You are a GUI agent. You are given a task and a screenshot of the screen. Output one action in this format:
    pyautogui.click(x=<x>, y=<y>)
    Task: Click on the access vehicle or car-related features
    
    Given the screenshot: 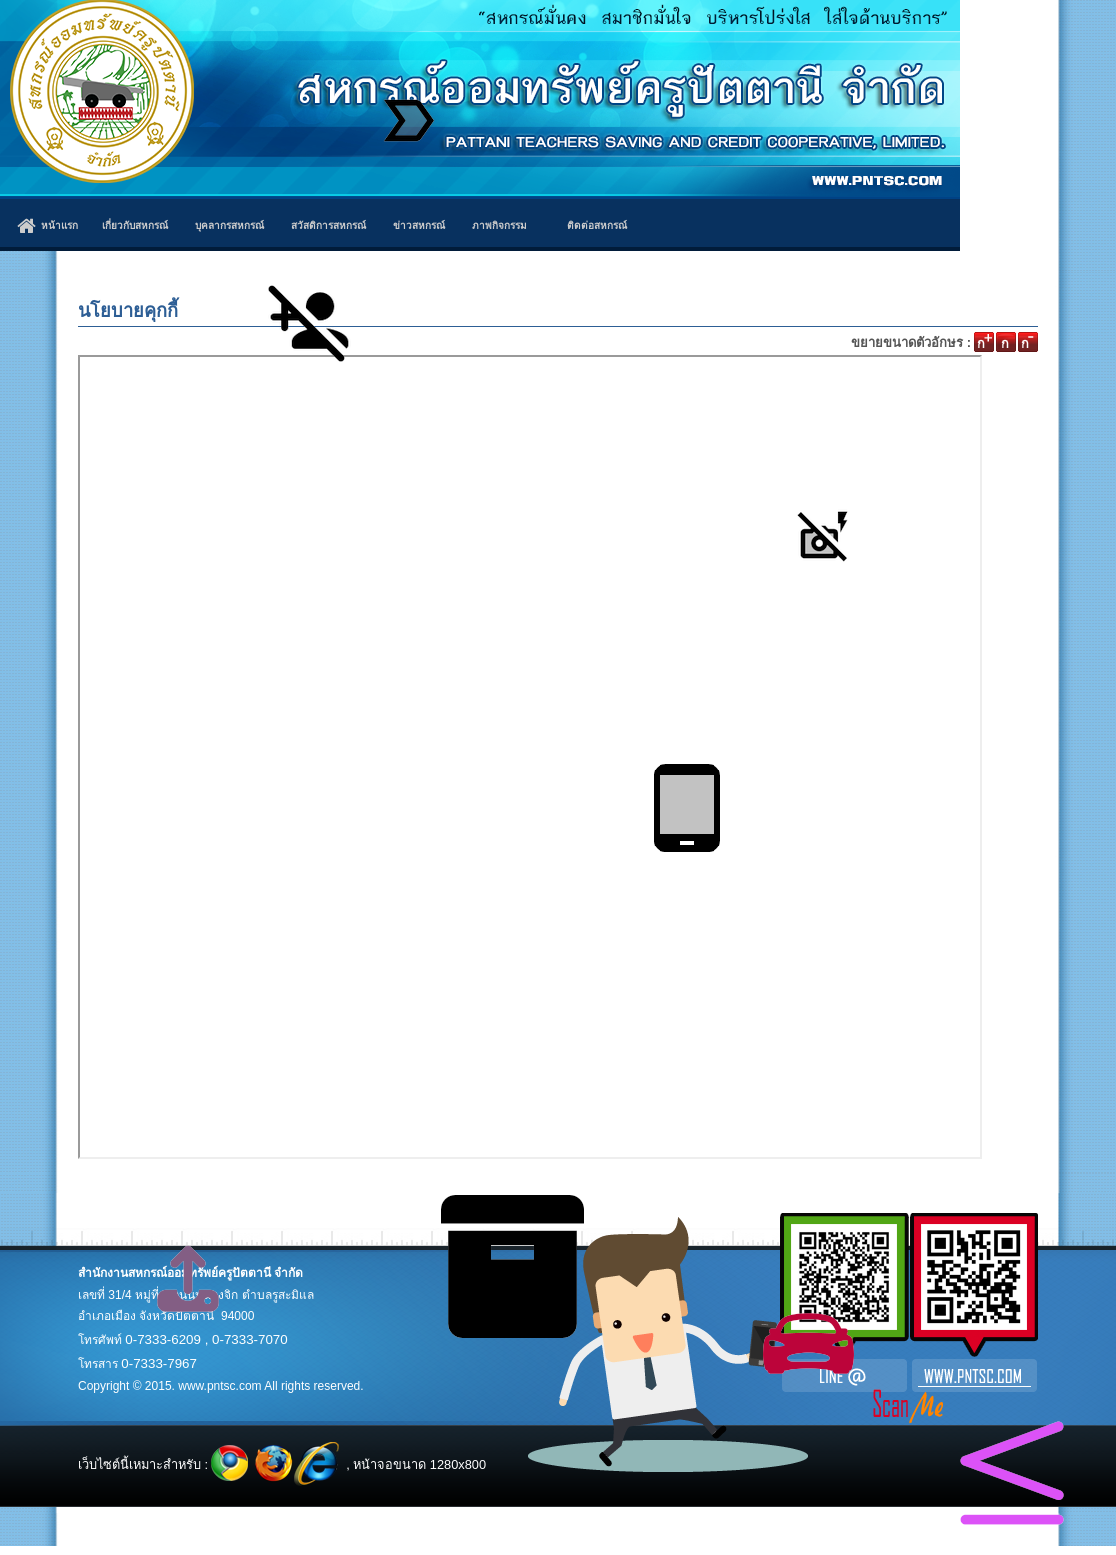 What is the action you would take?
    pyautogui.click(x=808, y=1343)
    